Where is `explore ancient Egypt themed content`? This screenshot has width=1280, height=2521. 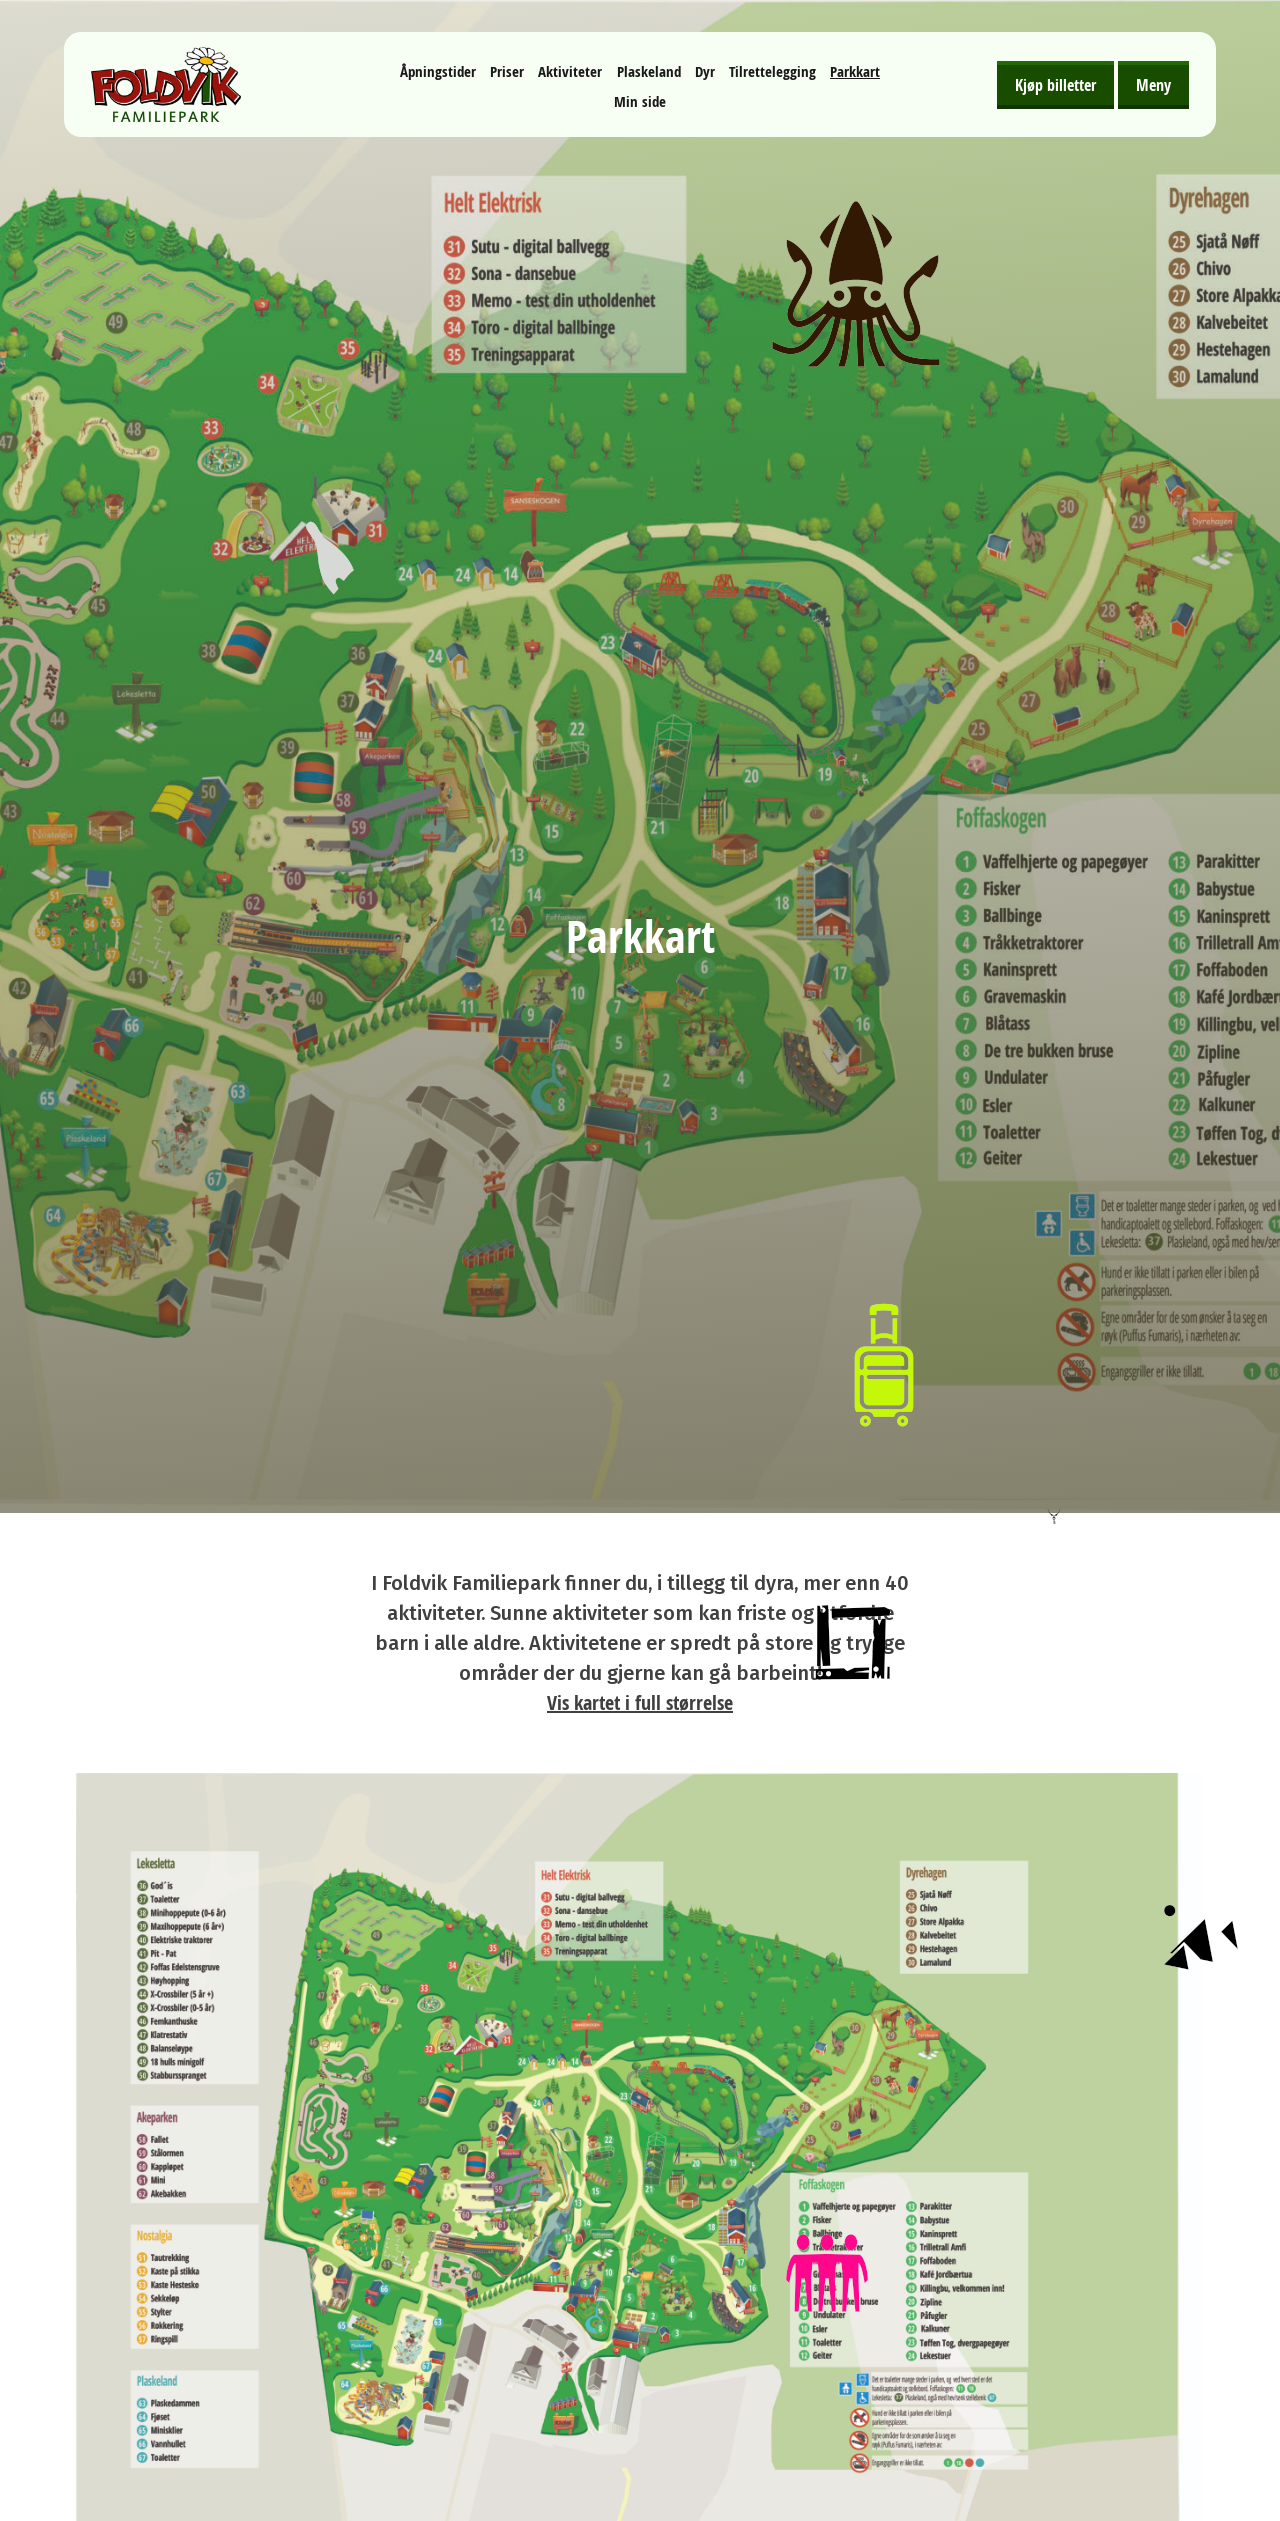 explore ancient Egypt themed content is located at coordinates (1201, 1941).